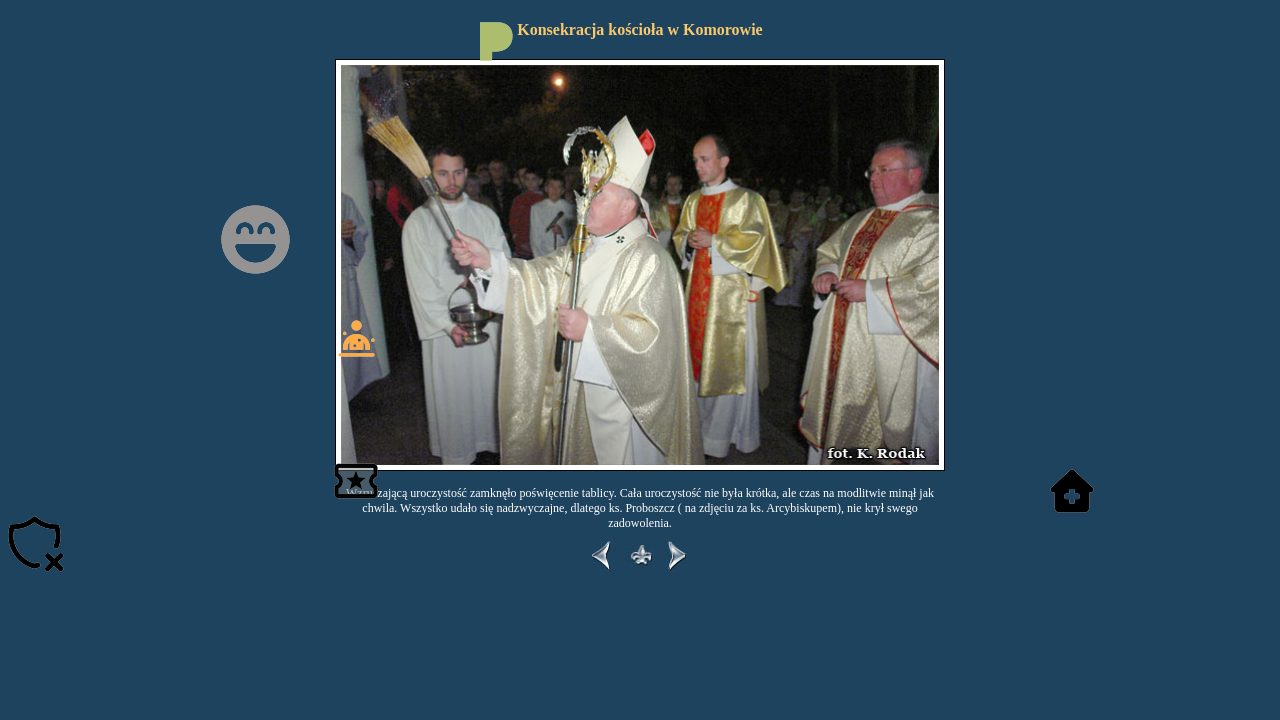 This screenshot has width=1280, height=720. What do you see at coordinates (1072, 491) in the screenshot?
I see `access home healthcare services` at bounding box center [1072, 491].